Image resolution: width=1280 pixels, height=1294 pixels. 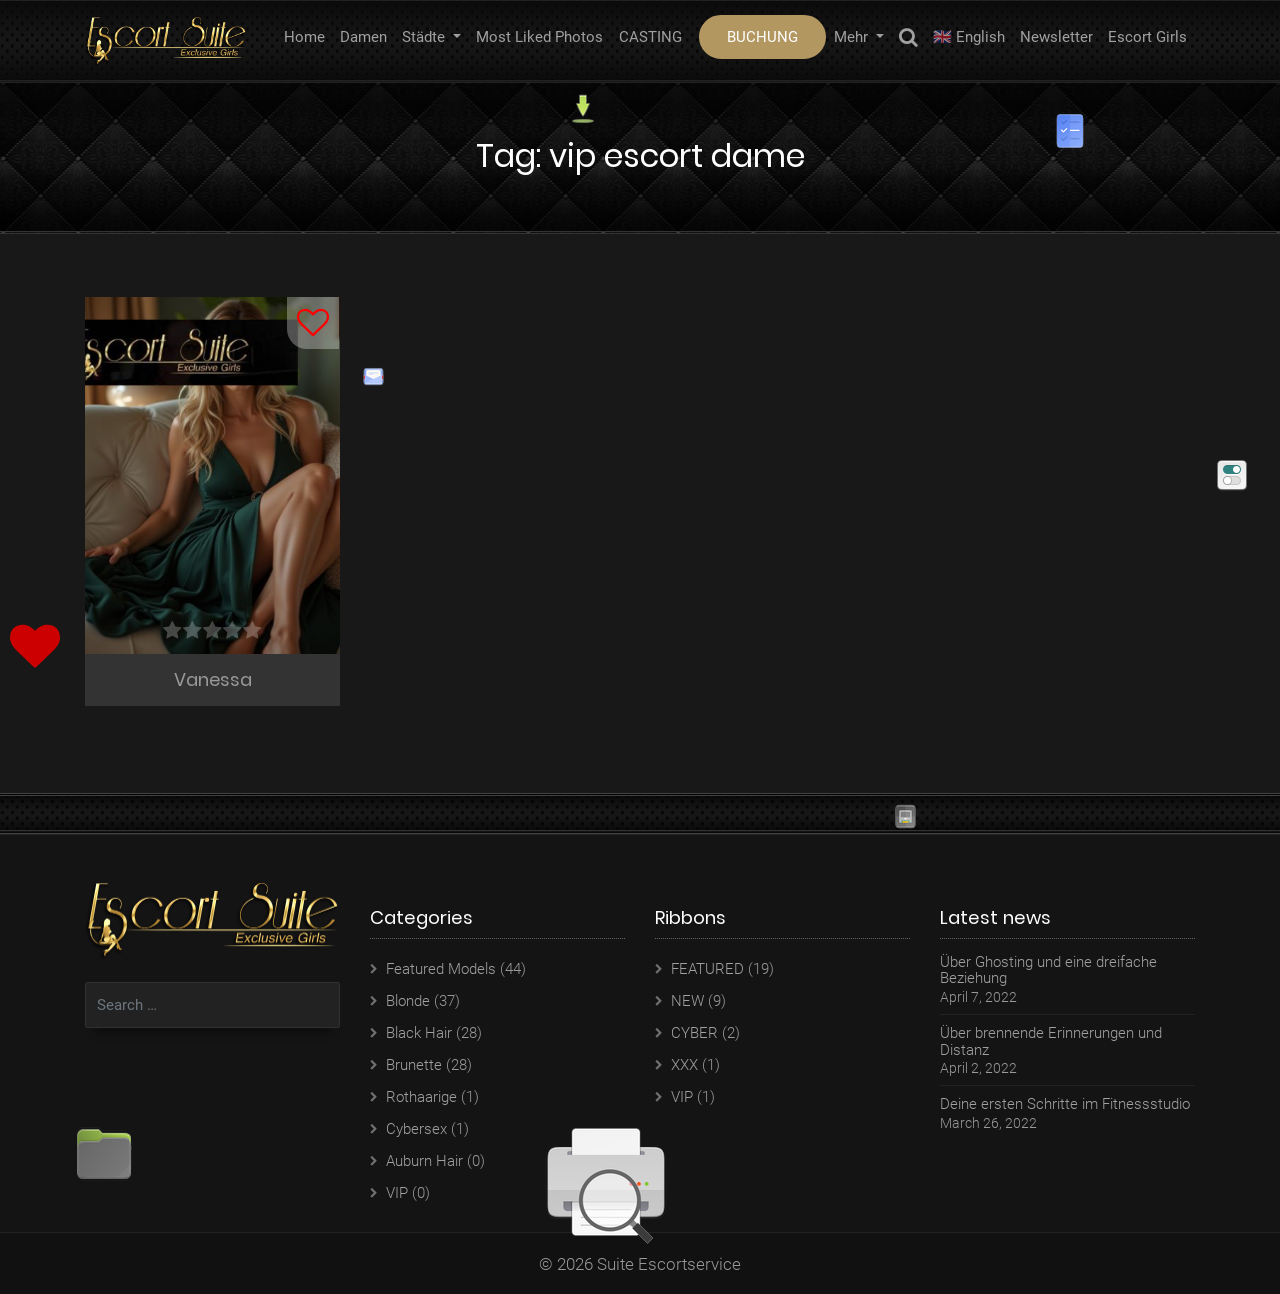 I want to click on save the current file or document, so click(x=583, y=106).